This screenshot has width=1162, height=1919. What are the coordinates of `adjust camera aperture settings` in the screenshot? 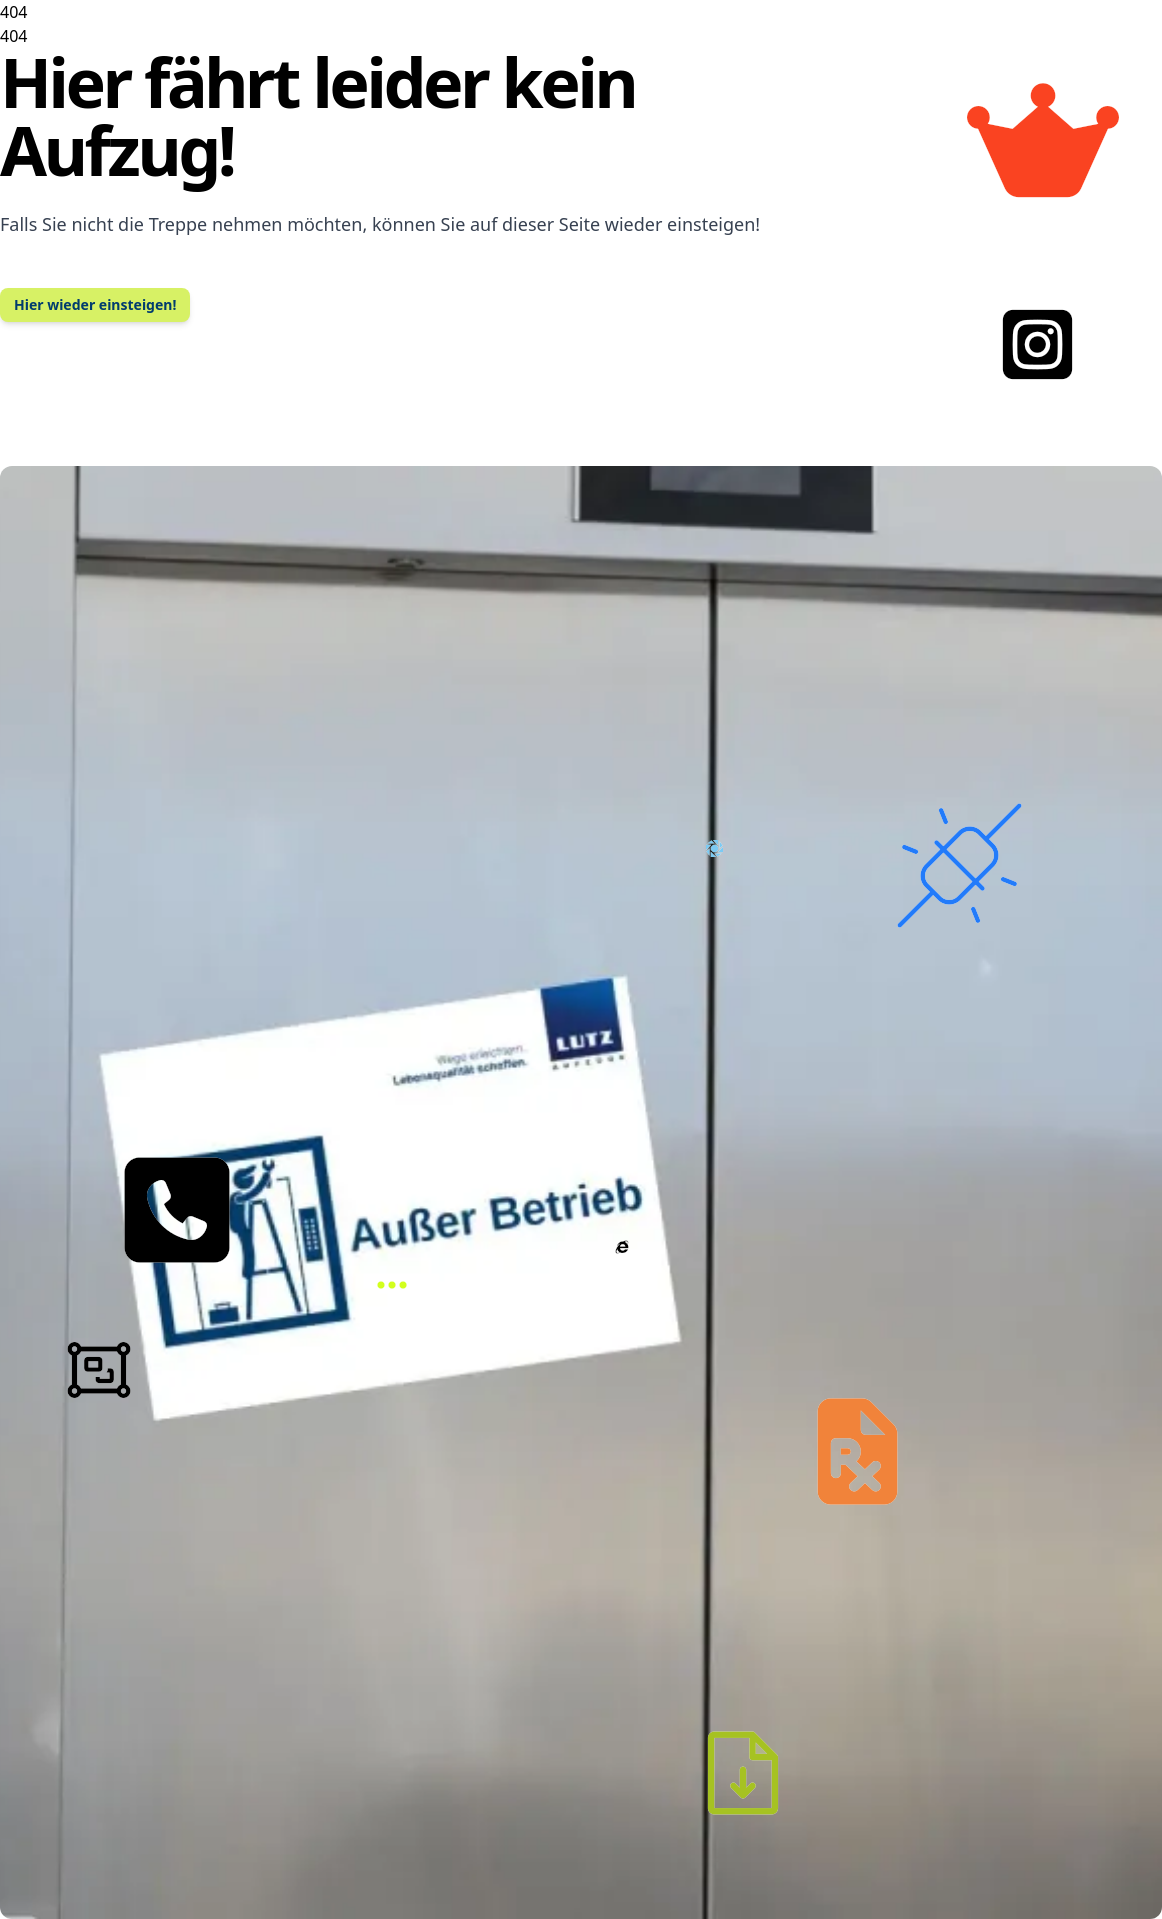 It's located at (714, 848).